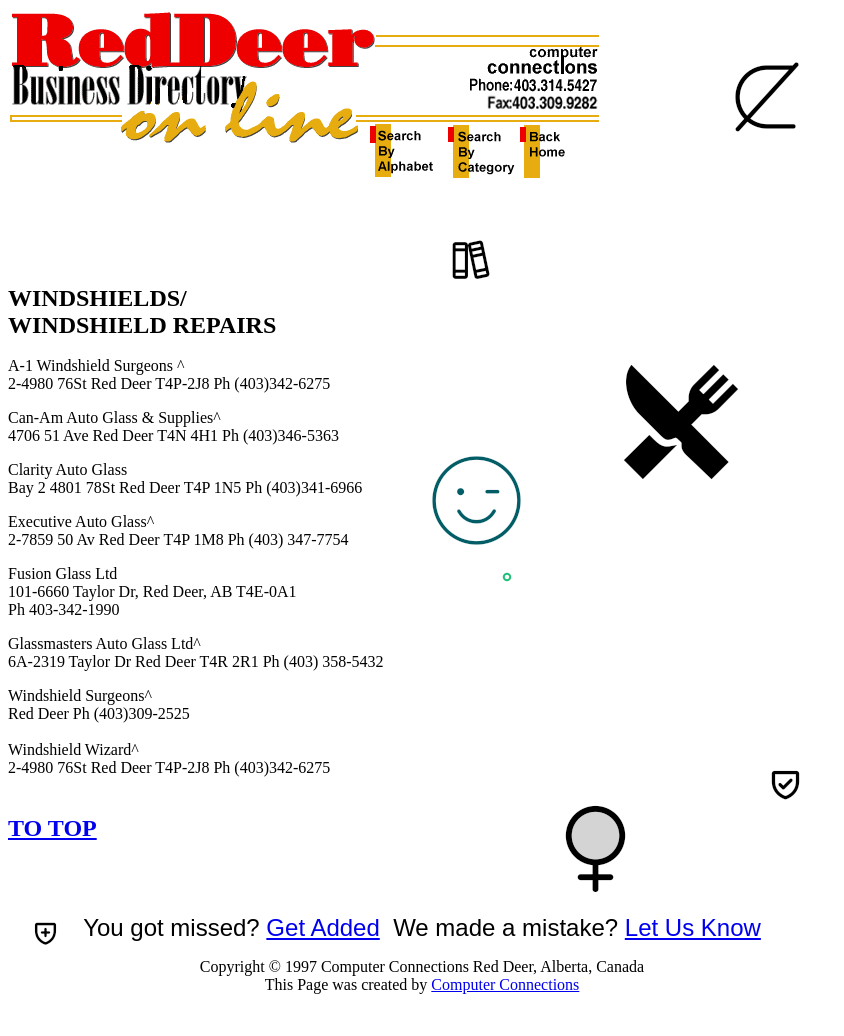  What do you see at coordinates (507, 577) in the screenshot?
I see `unselected radio button option` at bounding box center [507, 577].